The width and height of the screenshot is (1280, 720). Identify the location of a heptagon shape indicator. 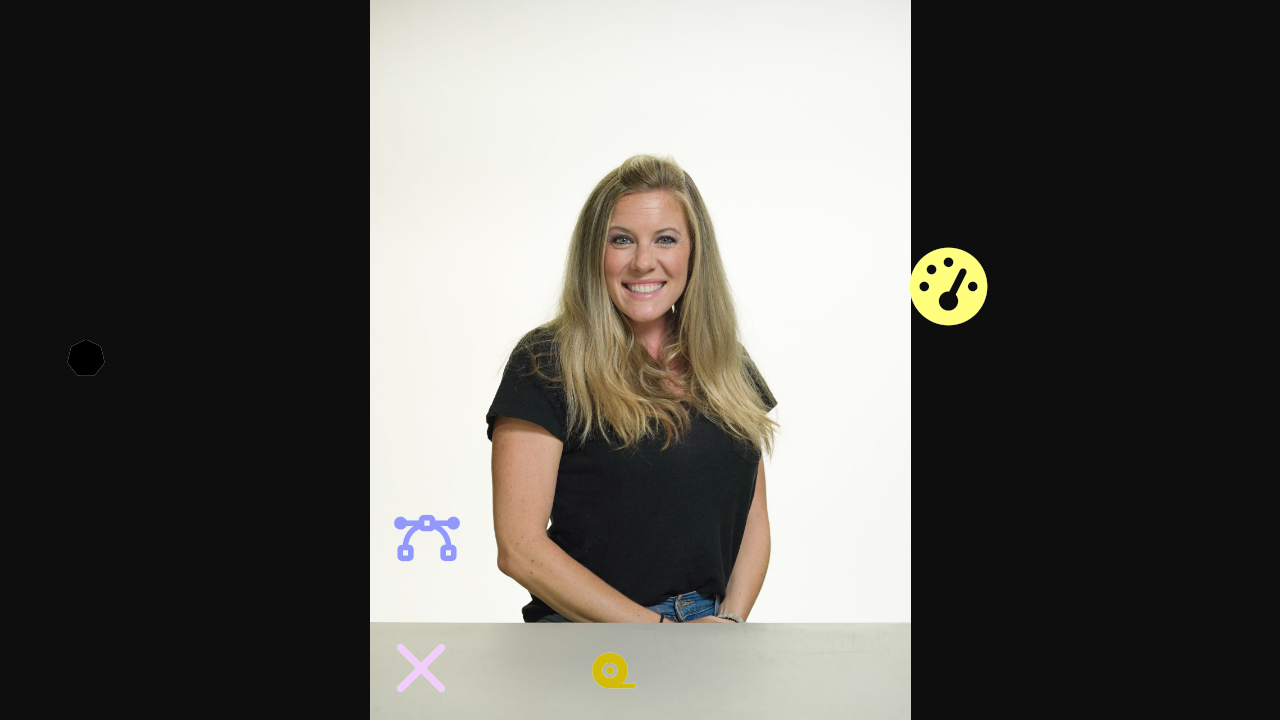
(86, 359).